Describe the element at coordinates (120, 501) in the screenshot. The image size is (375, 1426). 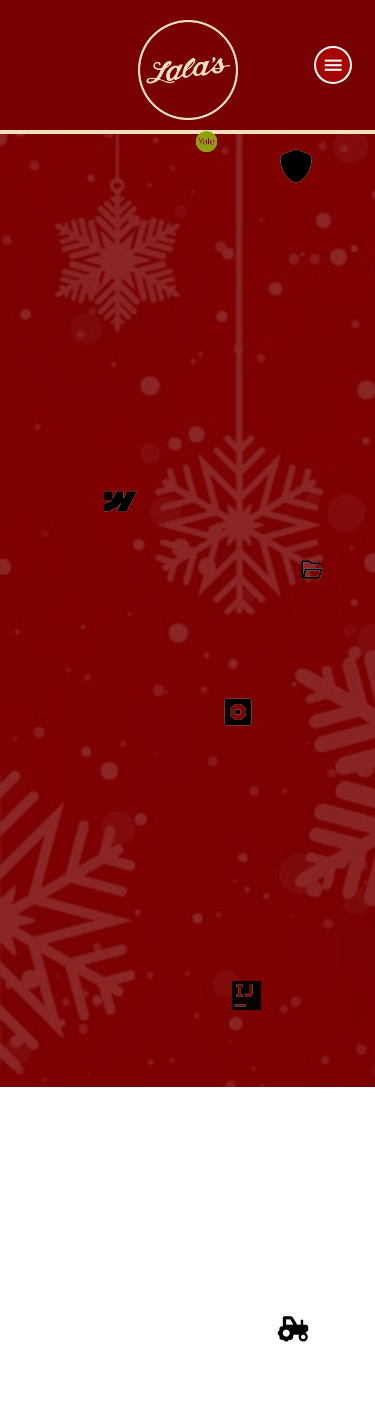
I see `open Webflow website or application` at that location.